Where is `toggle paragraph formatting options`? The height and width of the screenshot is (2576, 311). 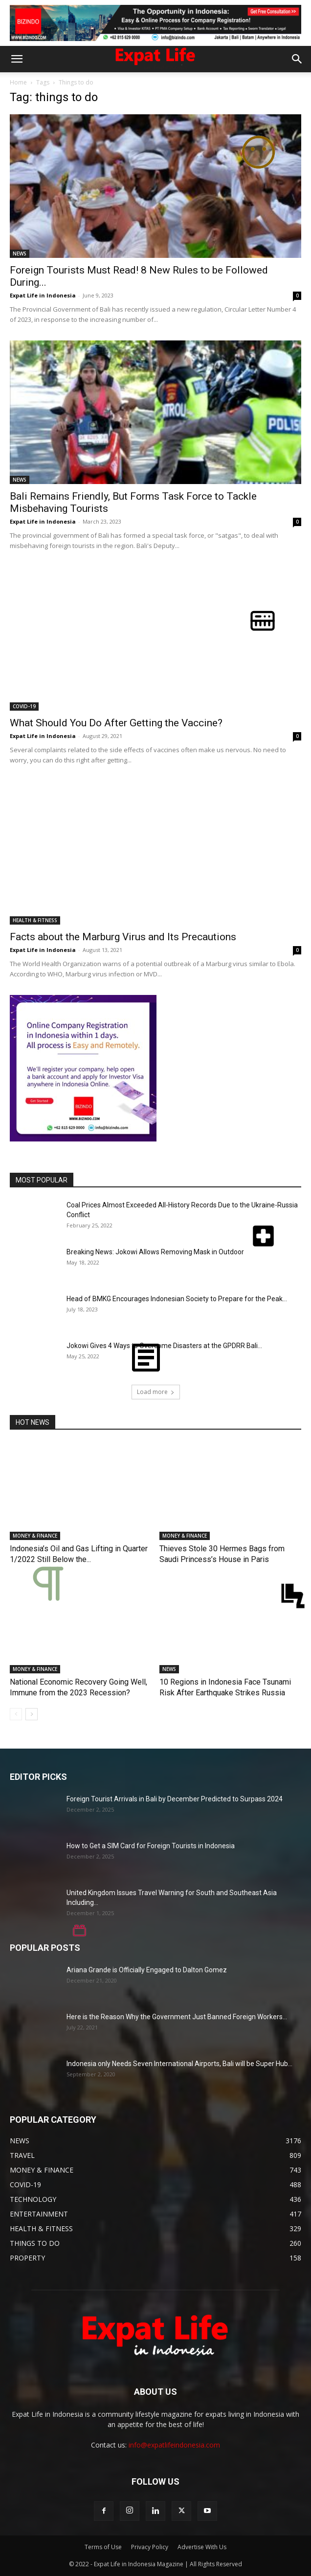
toggle paragraph formatting options is located at coordinates (48, 1584).